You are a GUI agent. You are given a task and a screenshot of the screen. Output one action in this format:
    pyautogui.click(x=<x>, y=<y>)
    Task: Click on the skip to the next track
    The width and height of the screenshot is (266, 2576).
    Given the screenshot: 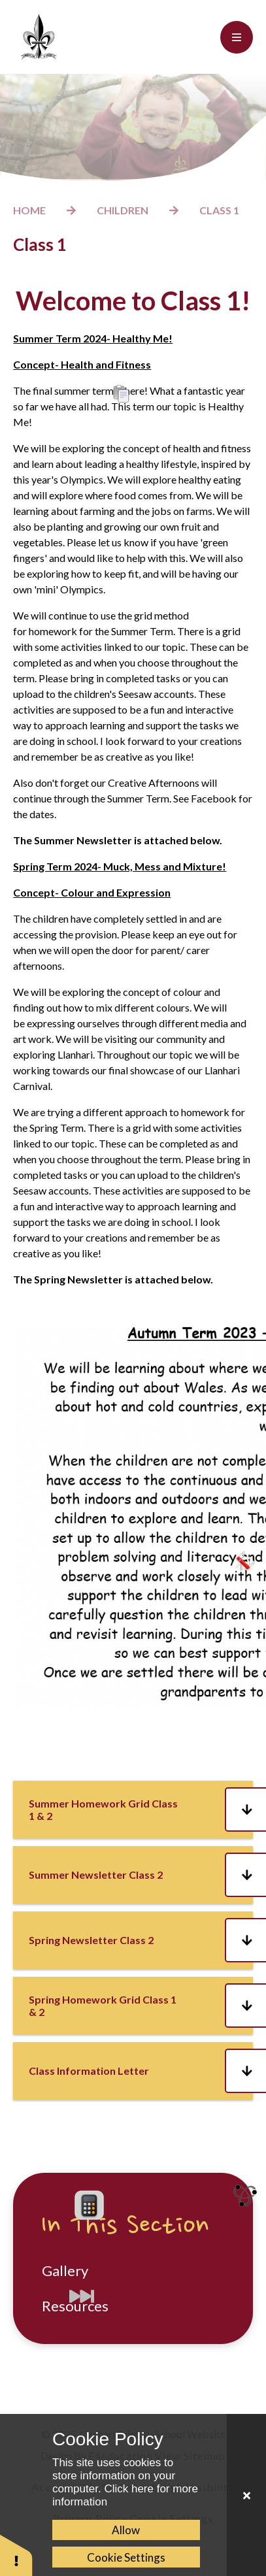 What is the action you would take?
    pyautogui.click(x=82, y=2296)
    